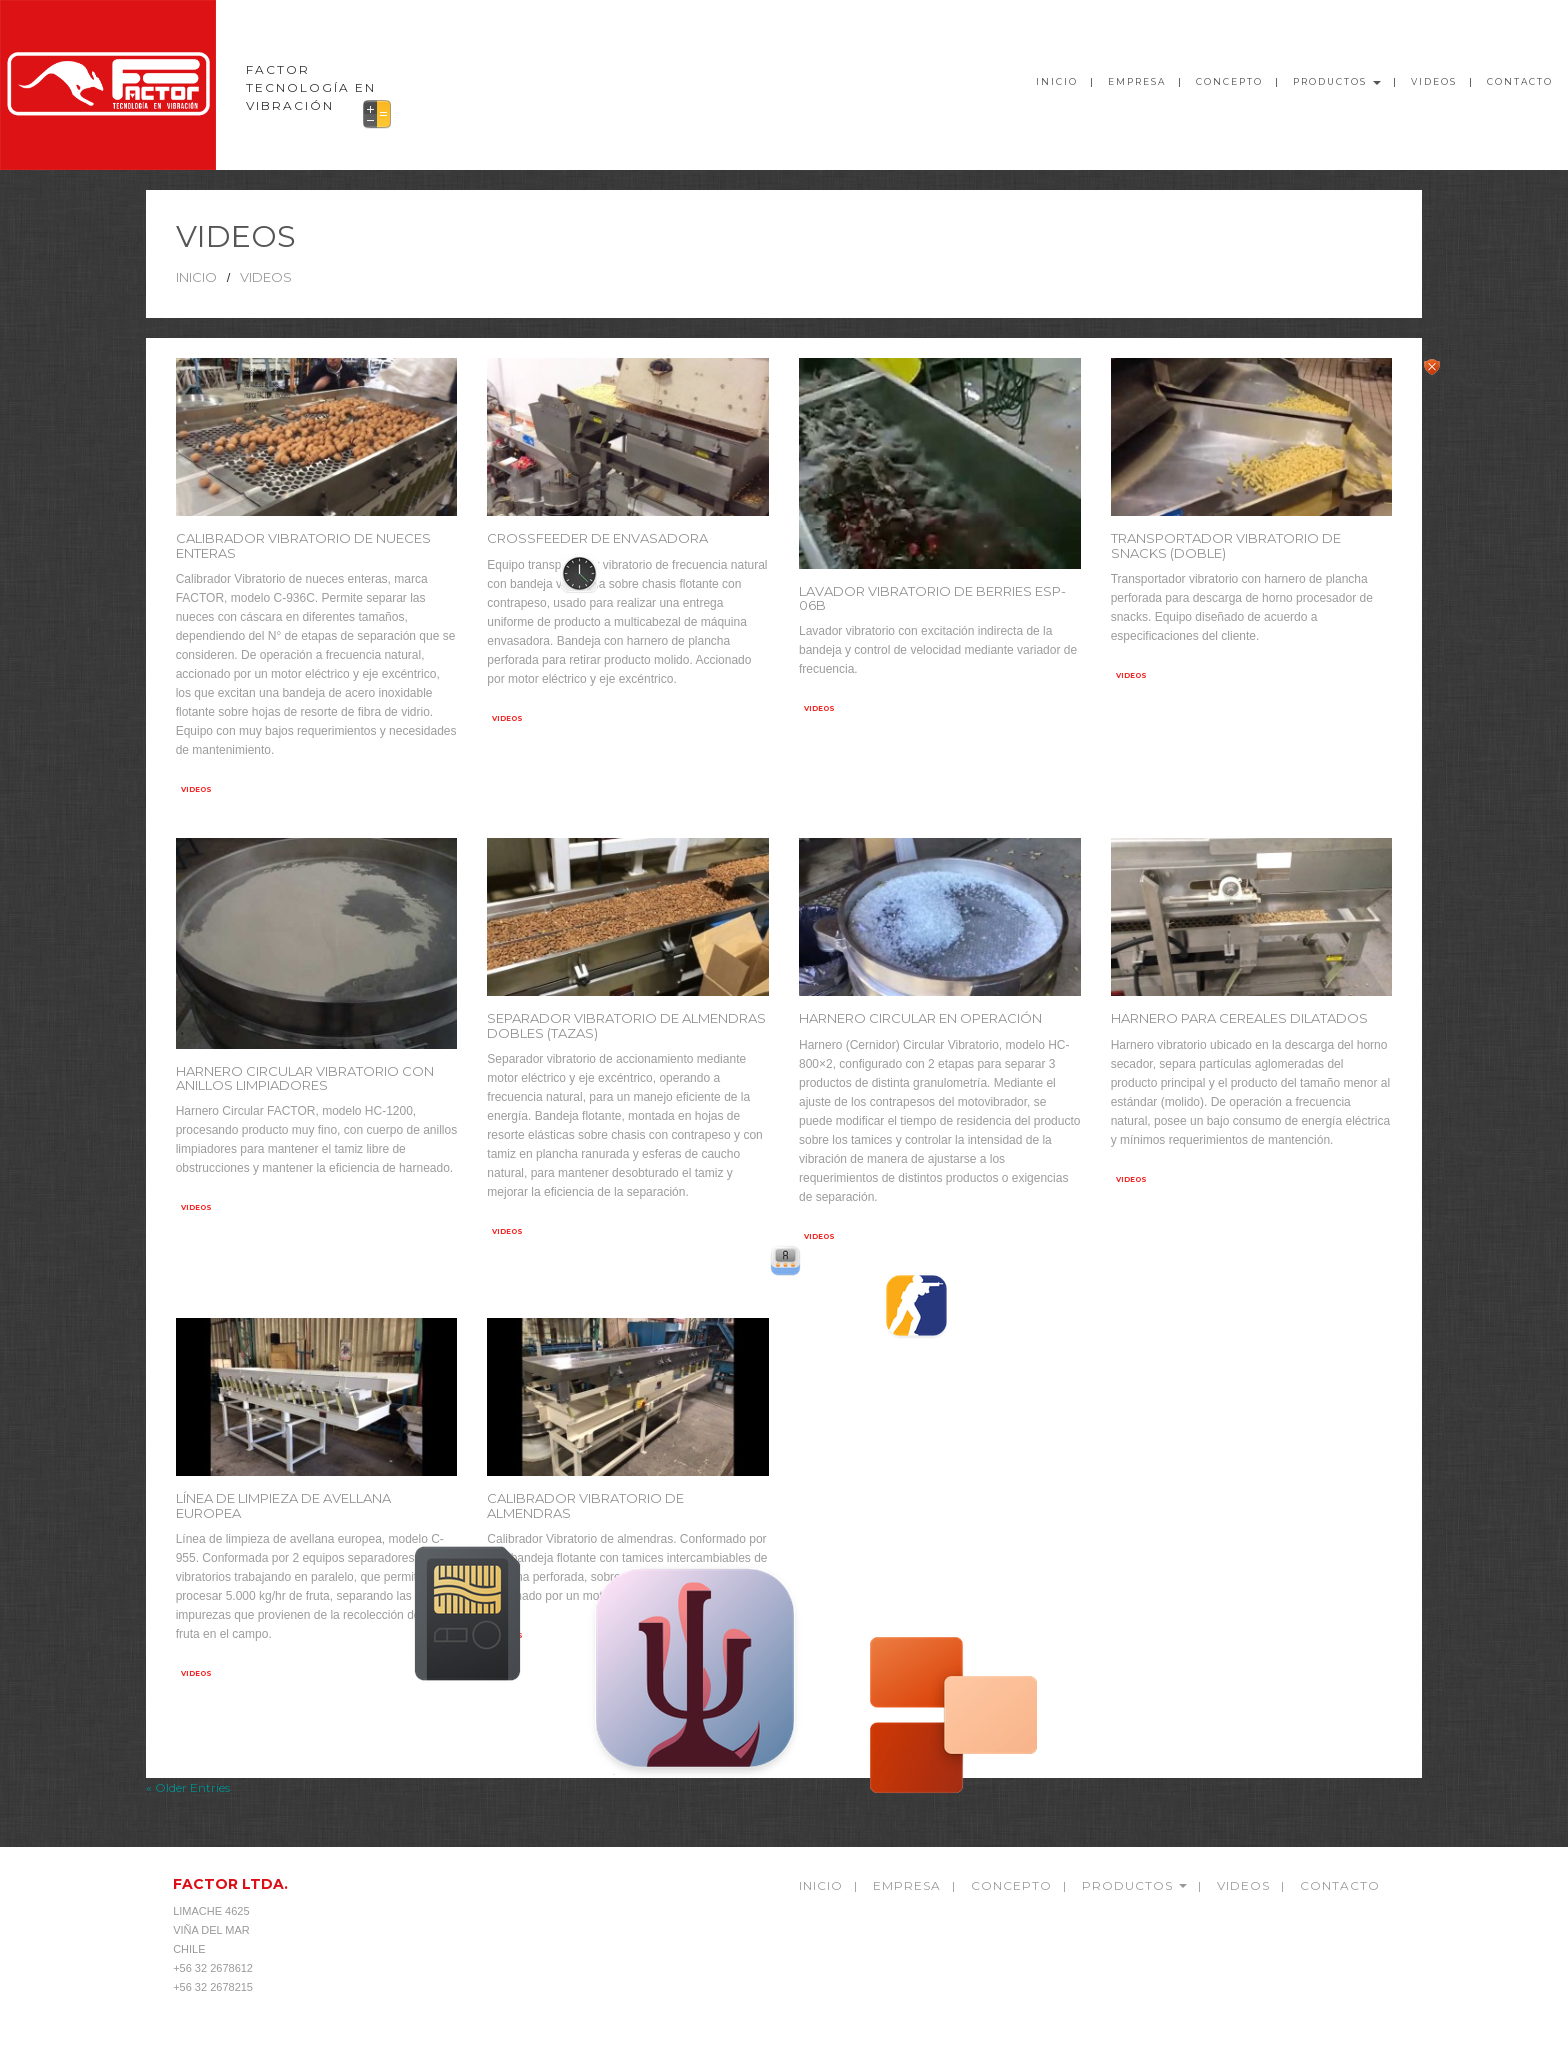  Describe the element at coordinates (916, 1305) in the screenshot. I see `launch counter-strike 2` at that location.